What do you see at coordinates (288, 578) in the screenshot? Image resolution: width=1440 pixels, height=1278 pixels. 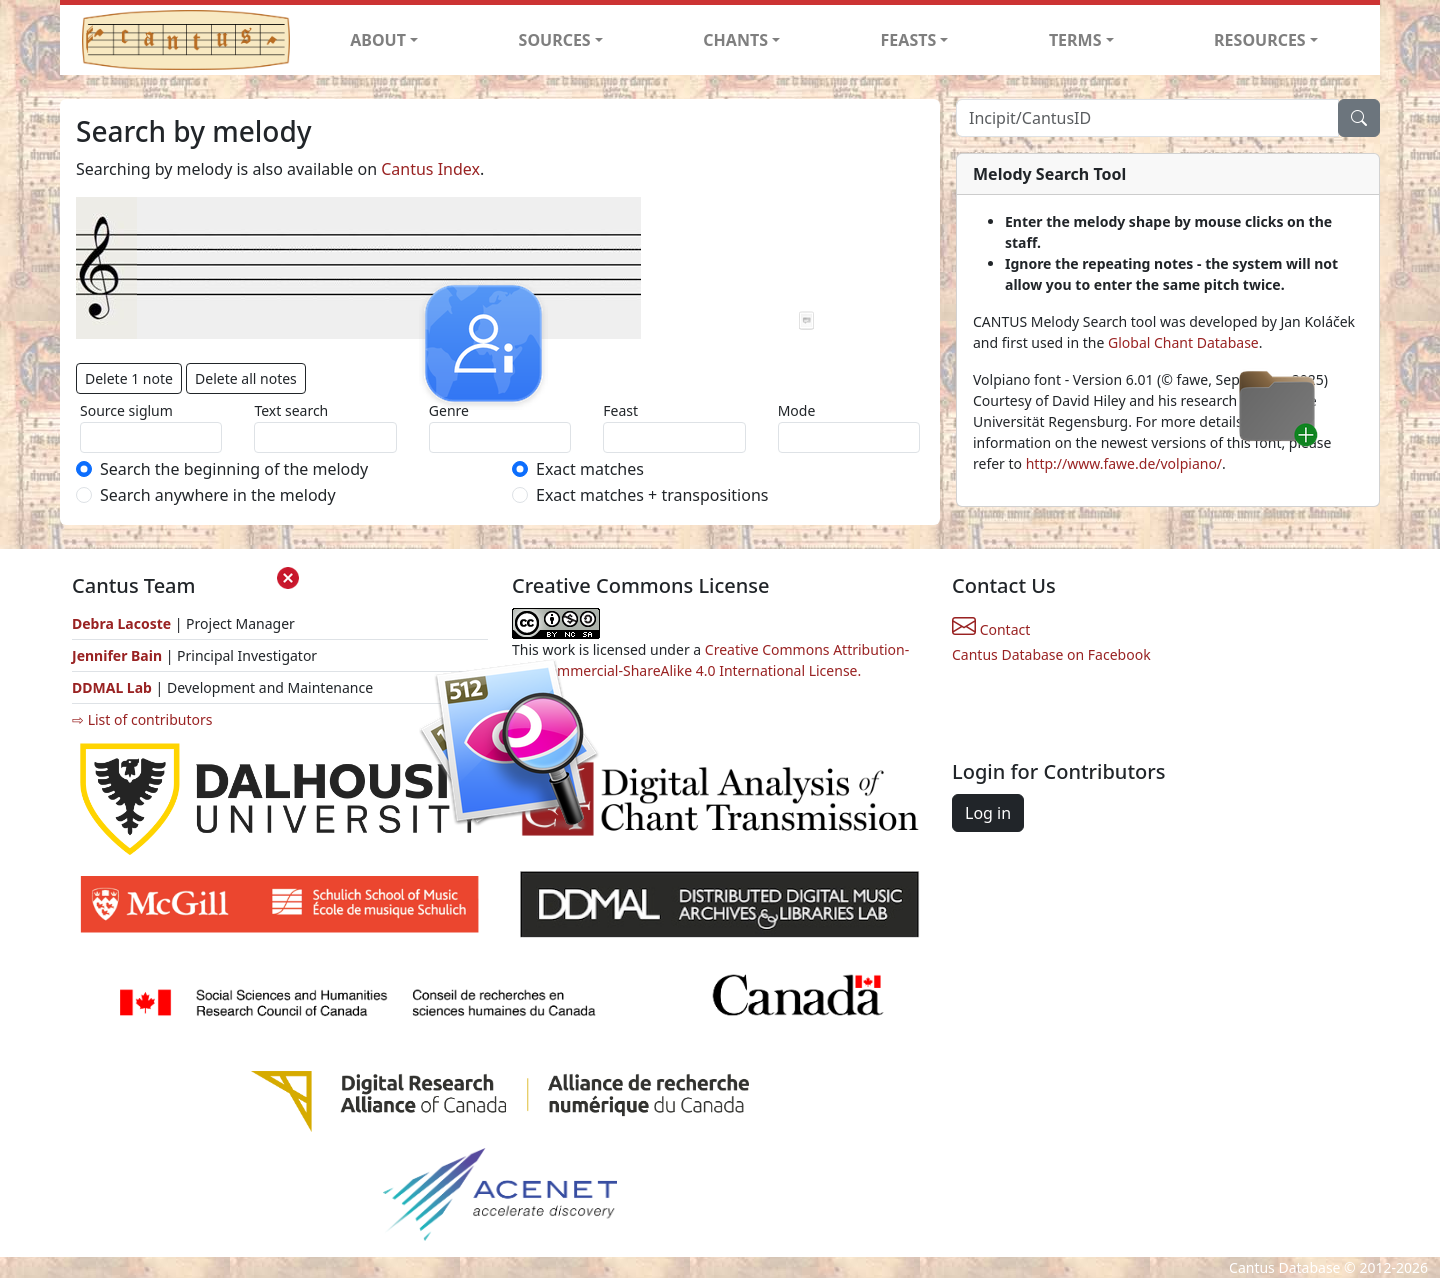 I see `close the current window` at bounding box center [288, 578].